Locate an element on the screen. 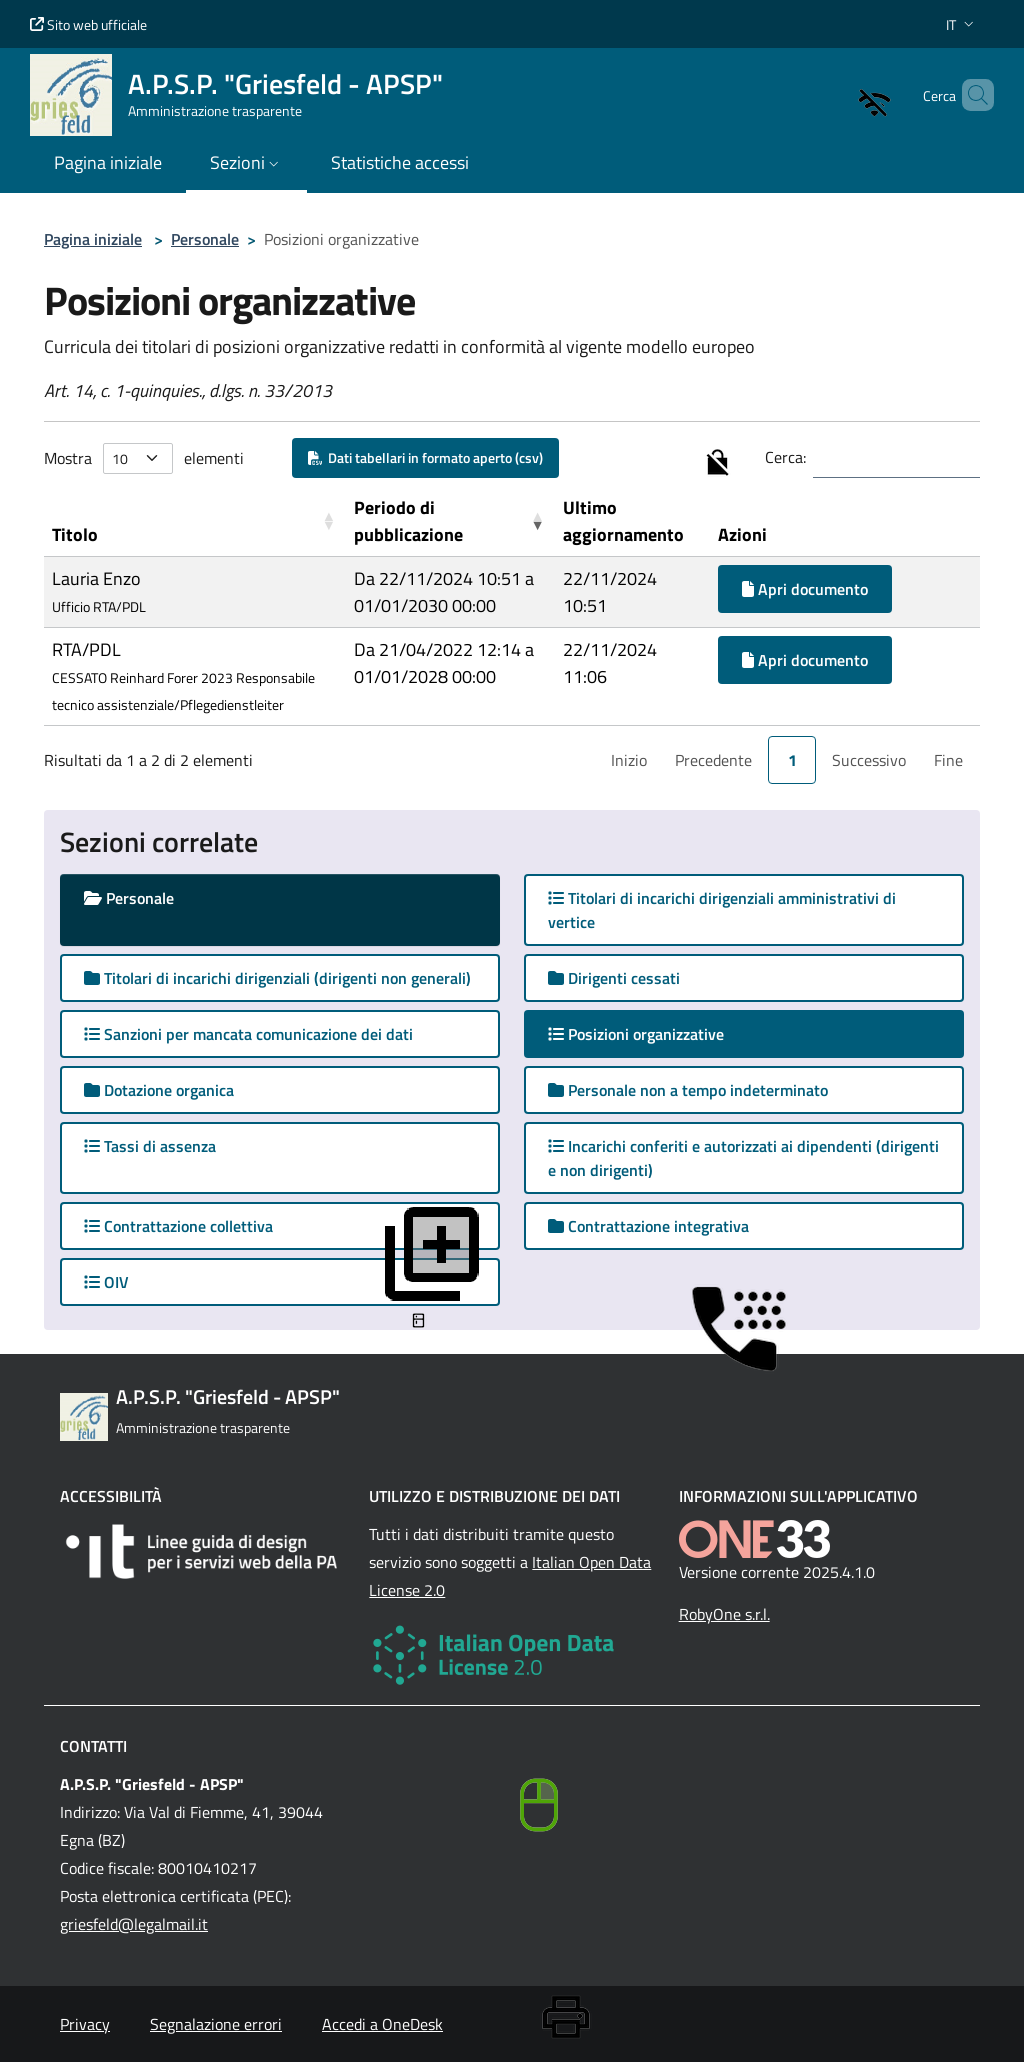 This screenshot has height=2062, width=1024. perform a right-click action is located at coordinates (539, 1805).